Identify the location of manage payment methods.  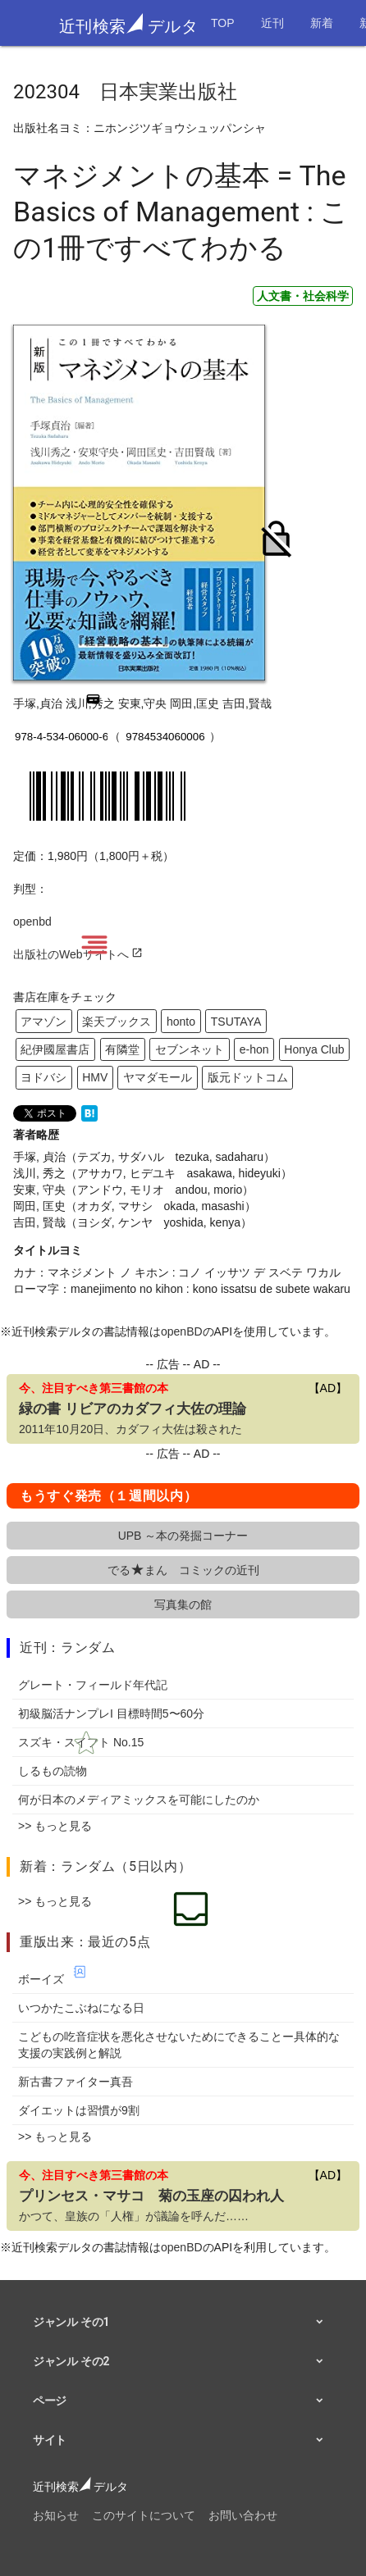
(93, 699).